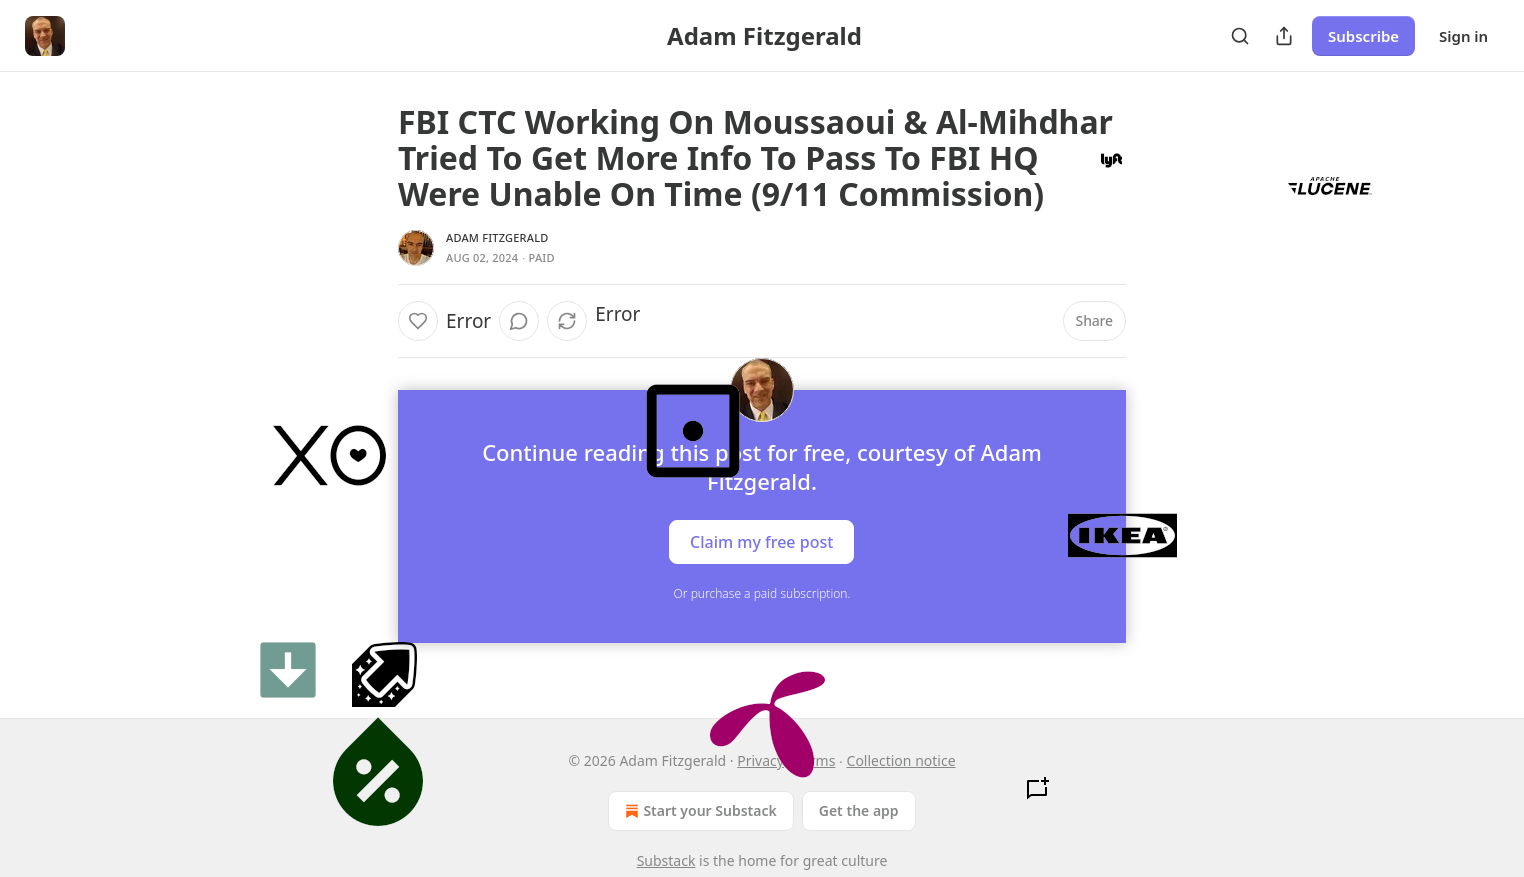 The image size is (1524, 877). I want to click on telenor telecommunications company logo, so click(767, 724).